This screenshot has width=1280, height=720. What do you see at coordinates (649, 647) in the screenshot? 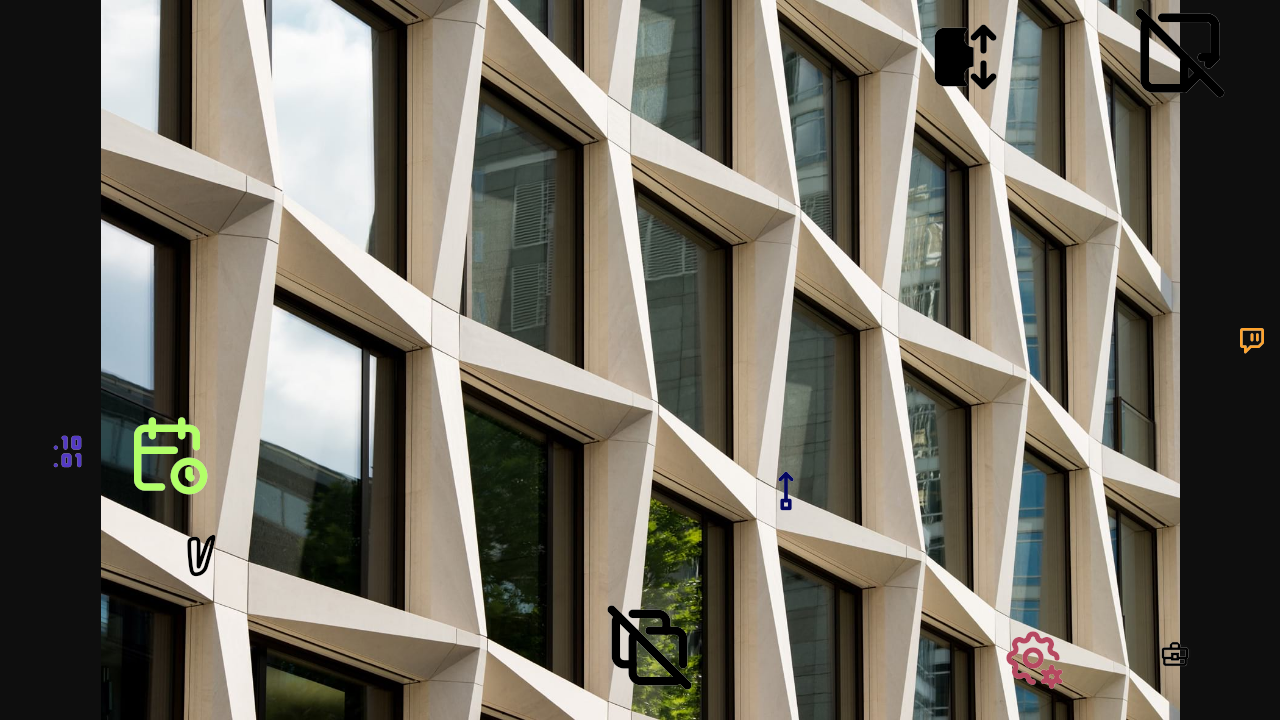
I see `copy function disabled or unavailable` at bounding box center [649, 647].